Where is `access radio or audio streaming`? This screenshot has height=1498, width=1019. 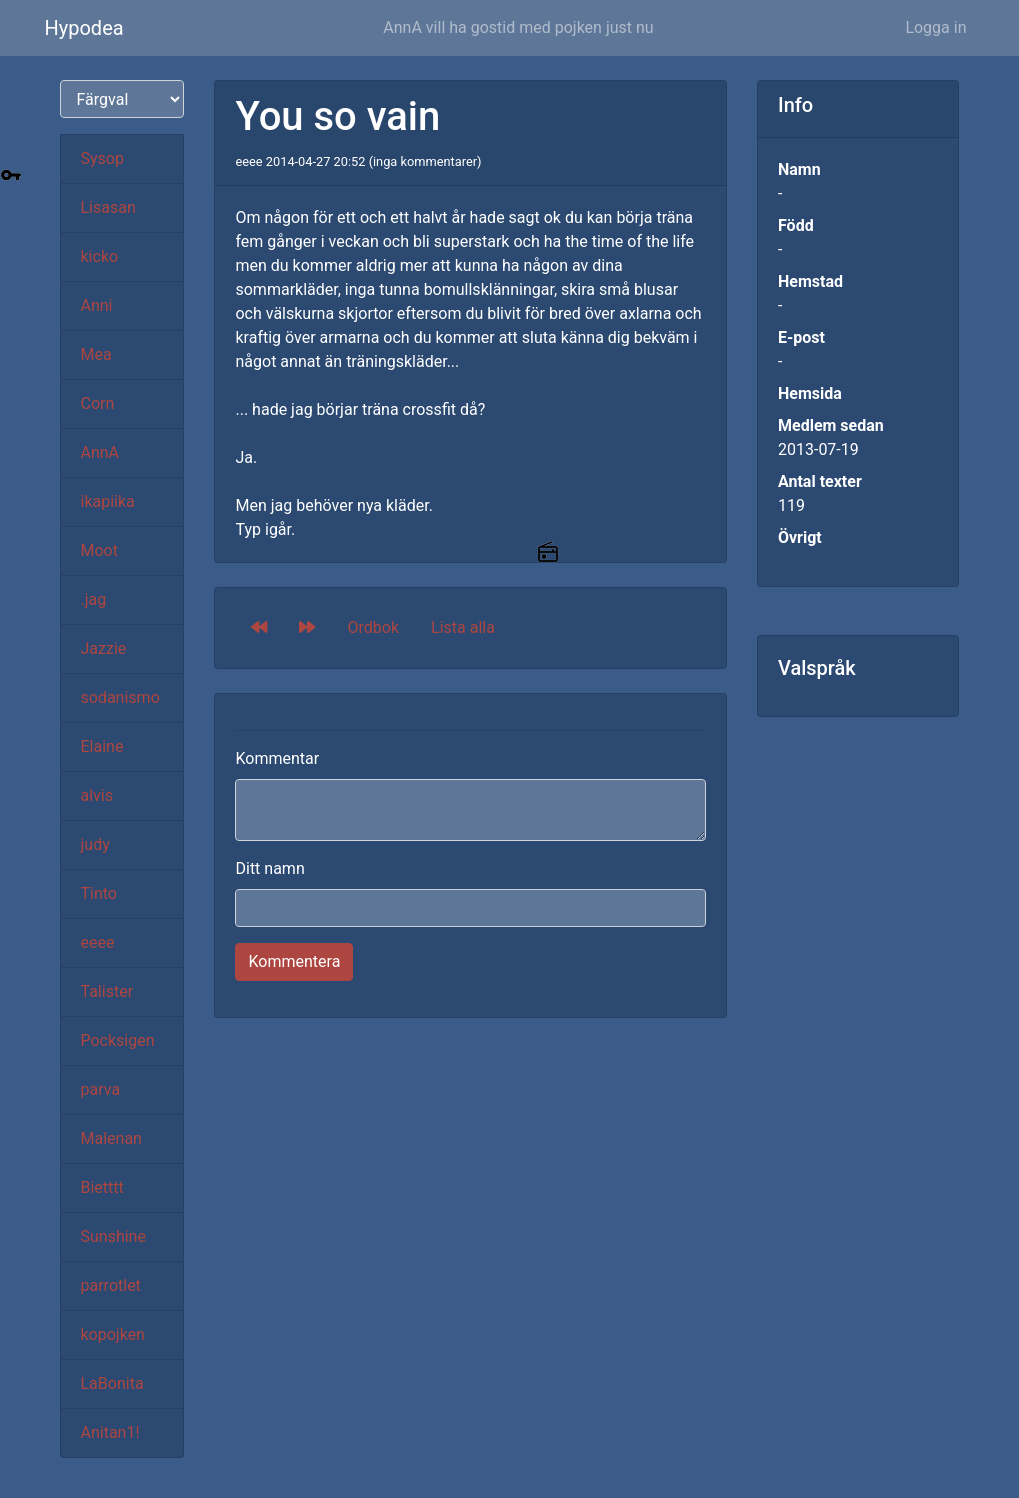 access radio or audio streaming is located at coordinates (548, 552).